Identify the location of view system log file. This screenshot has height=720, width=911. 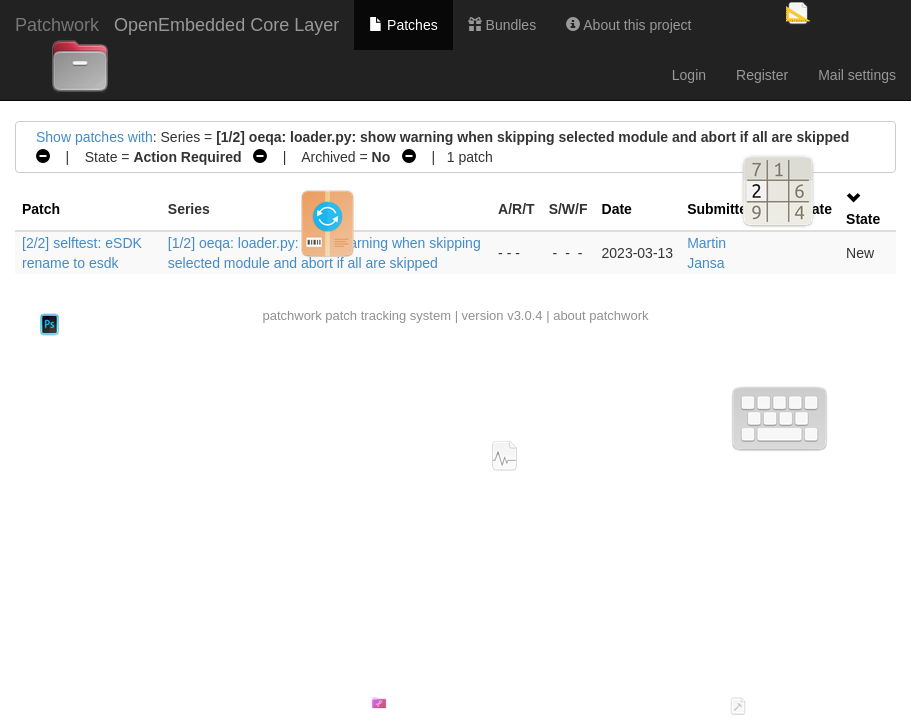
(504, 455).